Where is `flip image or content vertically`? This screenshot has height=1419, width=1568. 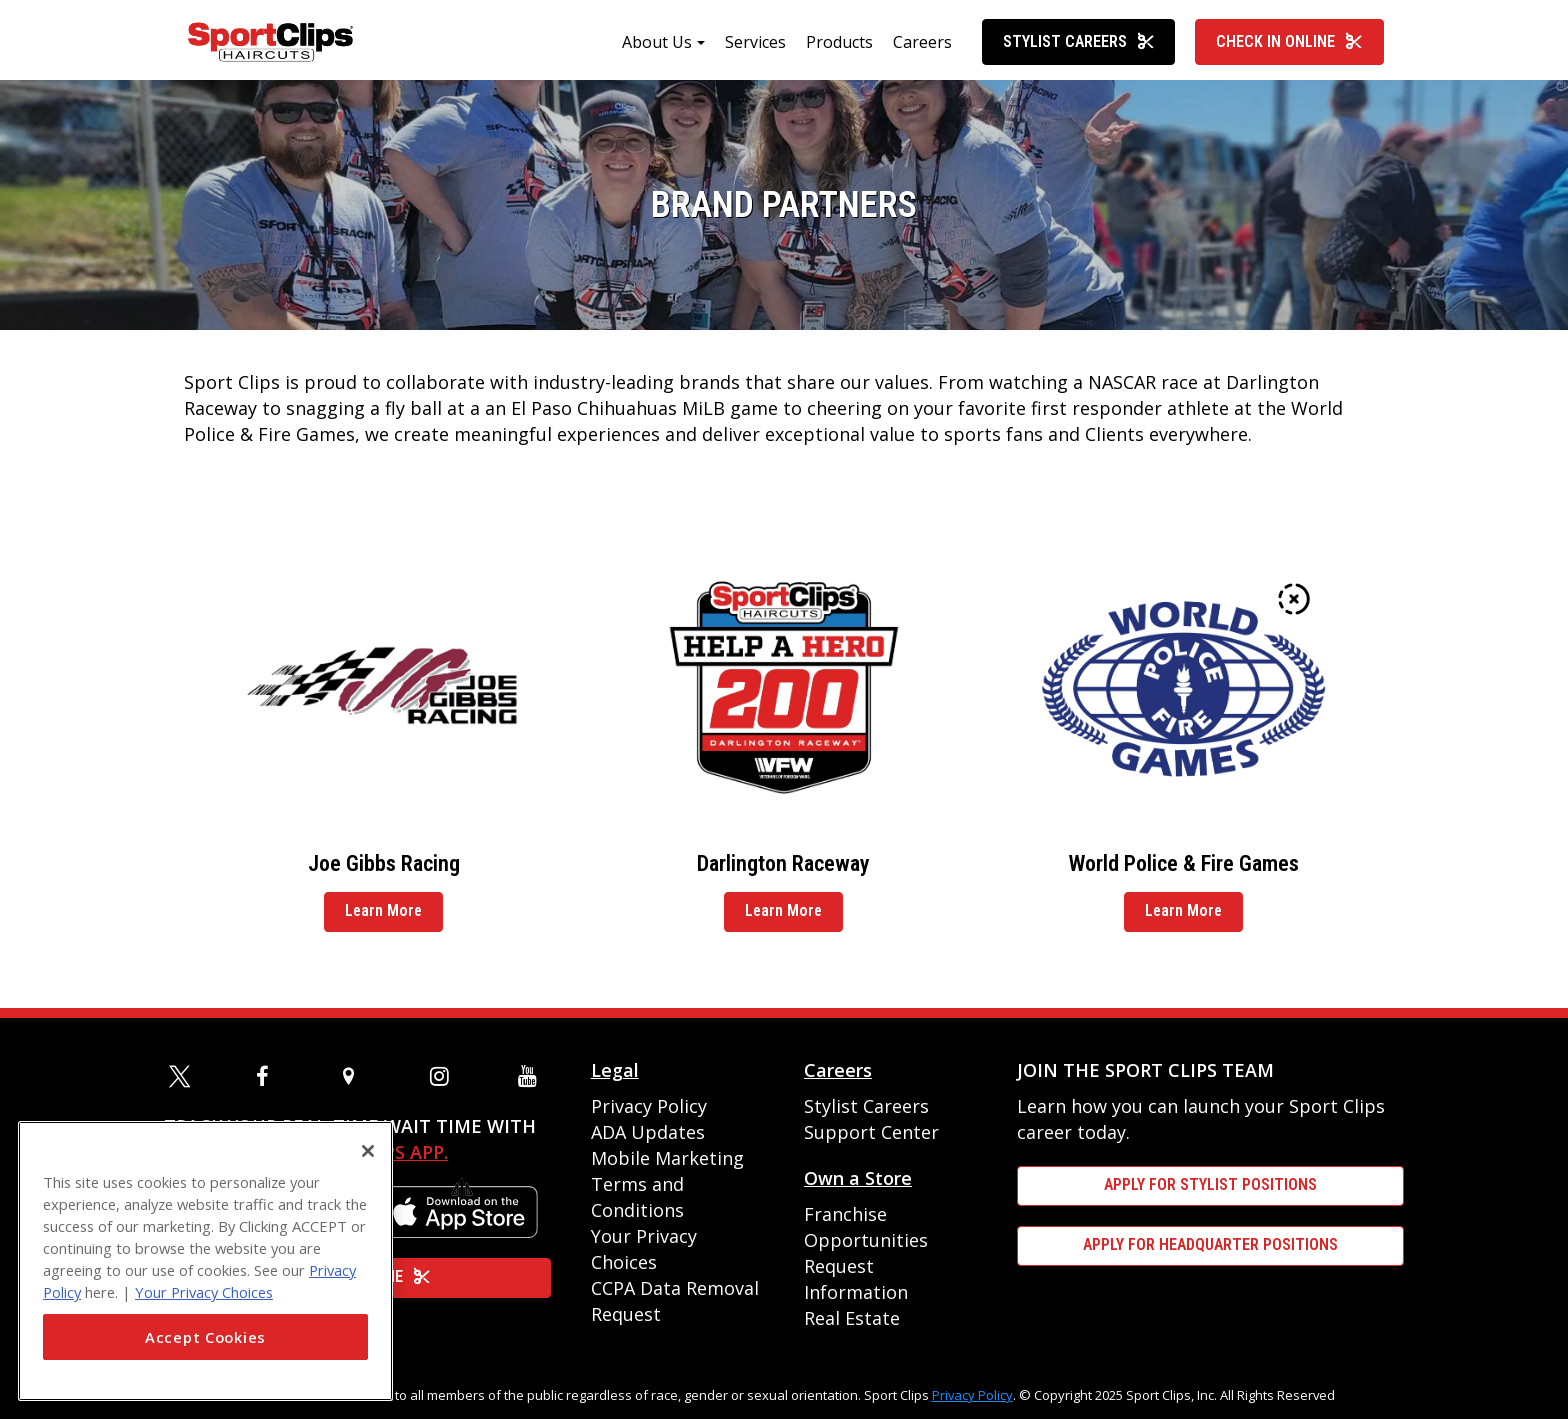
flip image or content vertically is located at coordinates (462, 1189).